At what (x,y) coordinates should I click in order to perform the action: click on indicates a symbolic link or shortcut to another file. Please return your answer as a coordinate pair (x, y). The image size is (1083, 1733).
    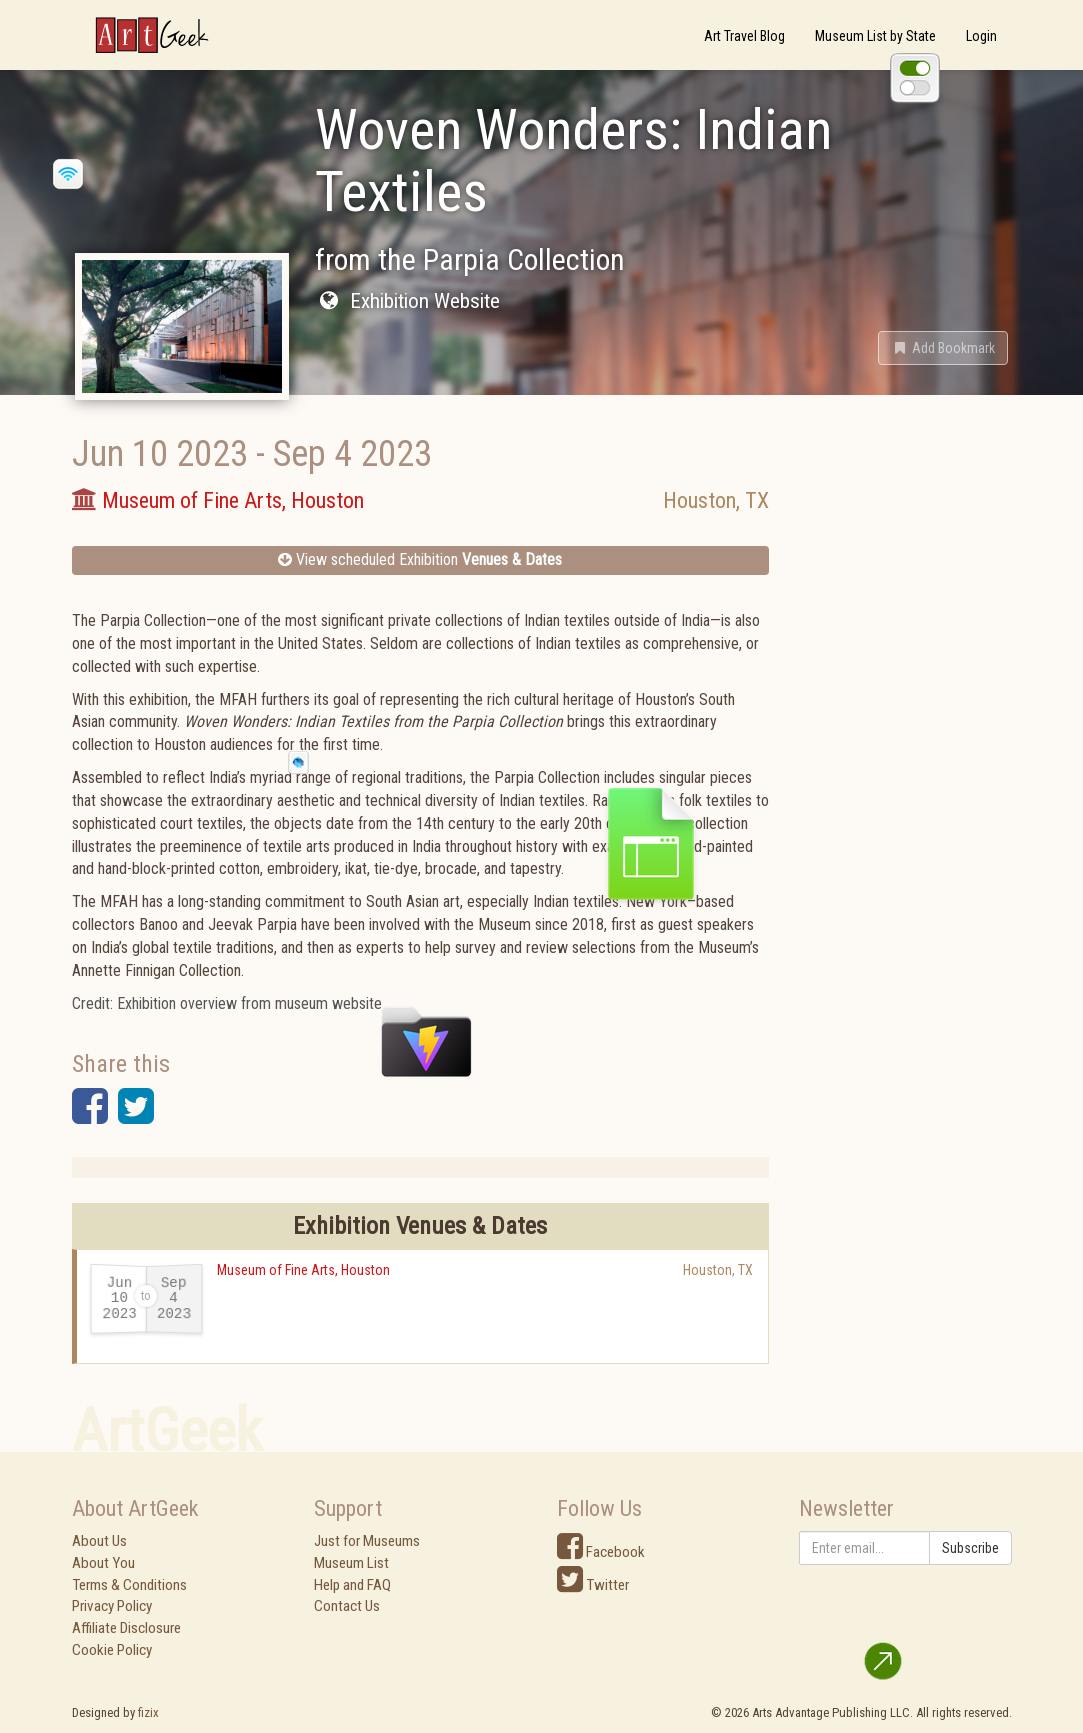
    Looking at the image, I should click on (883, 1661).